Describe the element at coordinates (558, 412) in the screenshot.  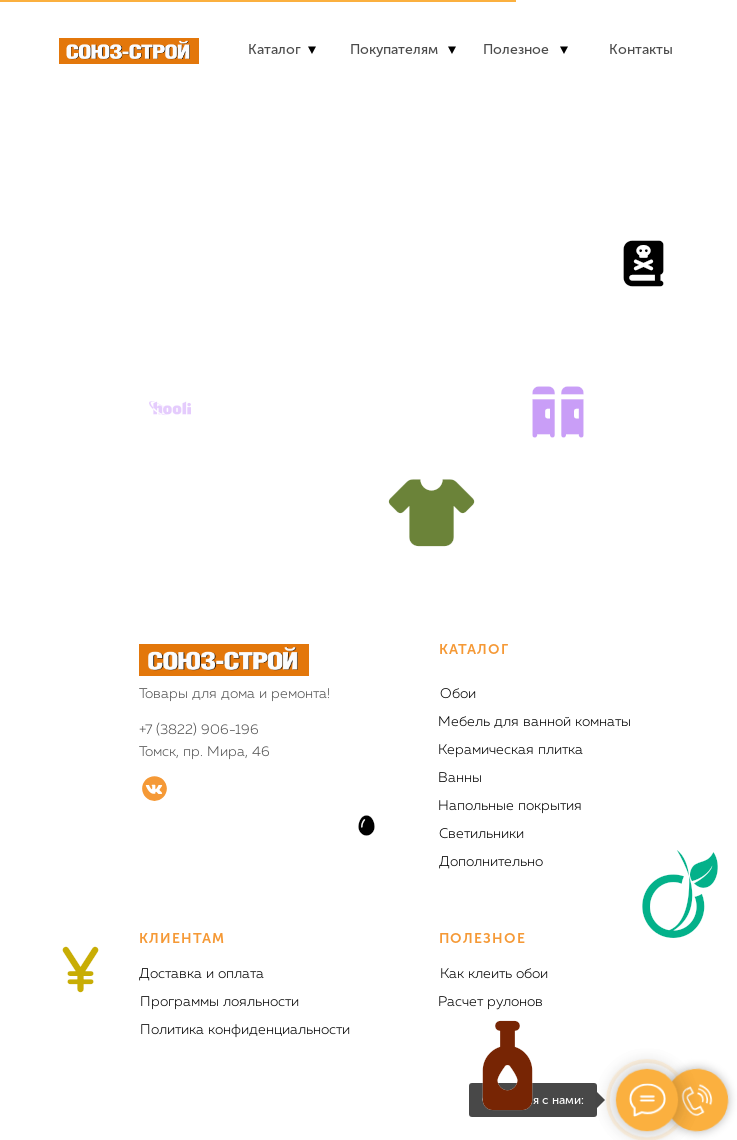
I see `locate nearby portable restrooms` at that location.